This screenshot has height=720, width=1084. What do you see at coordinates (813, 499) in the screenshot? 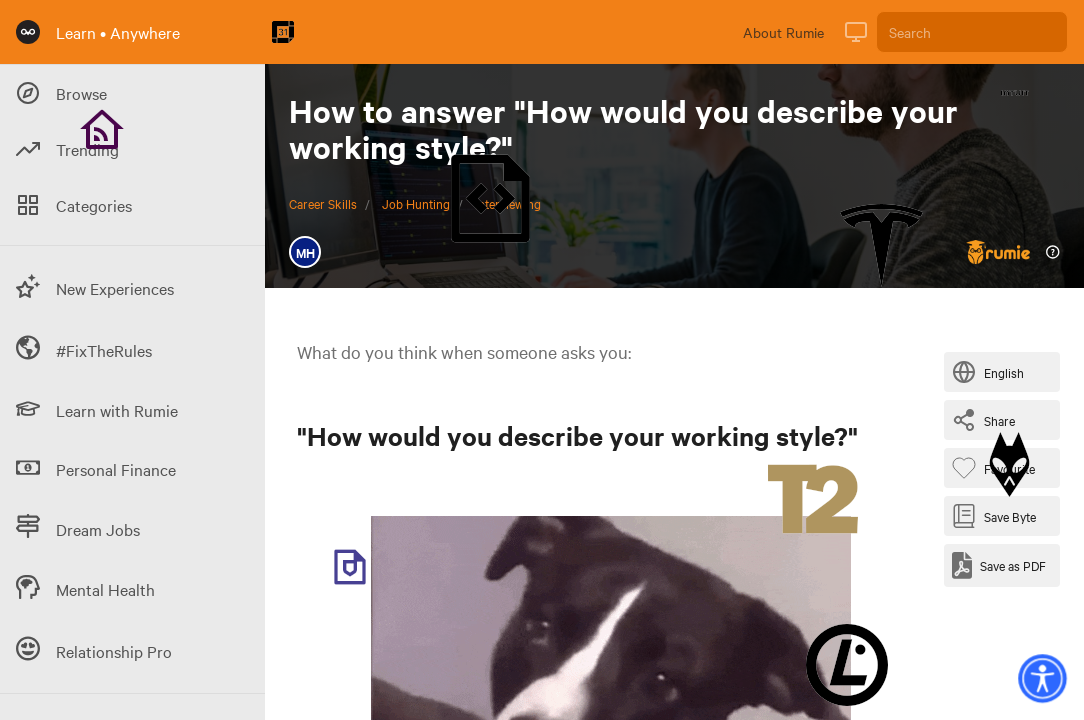
I see `visit take-two interactive software website` at bounding box center [813, 499].